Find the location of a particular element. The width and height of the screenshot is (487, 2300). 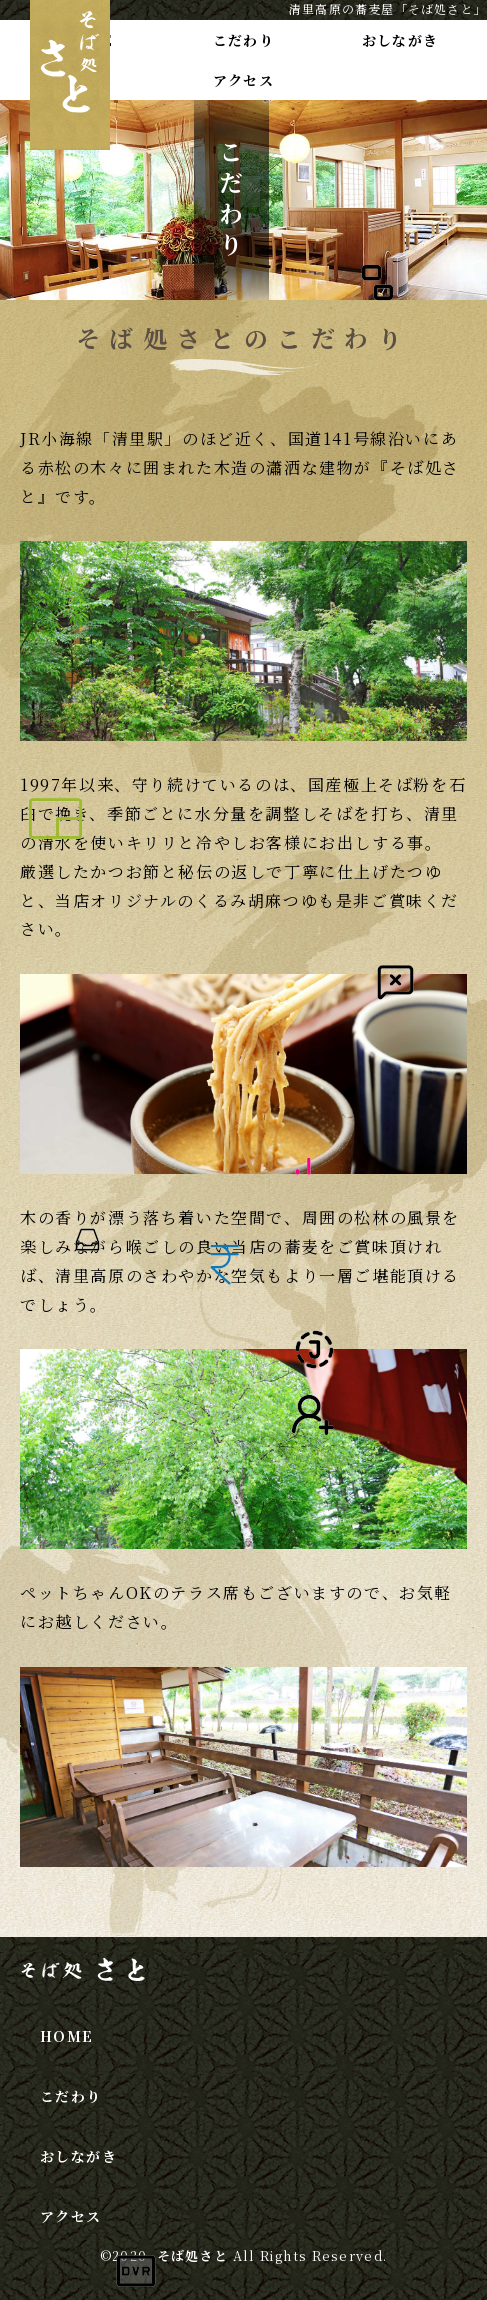

indicates weak cellular network signal is located at coordinates (322, 1152).